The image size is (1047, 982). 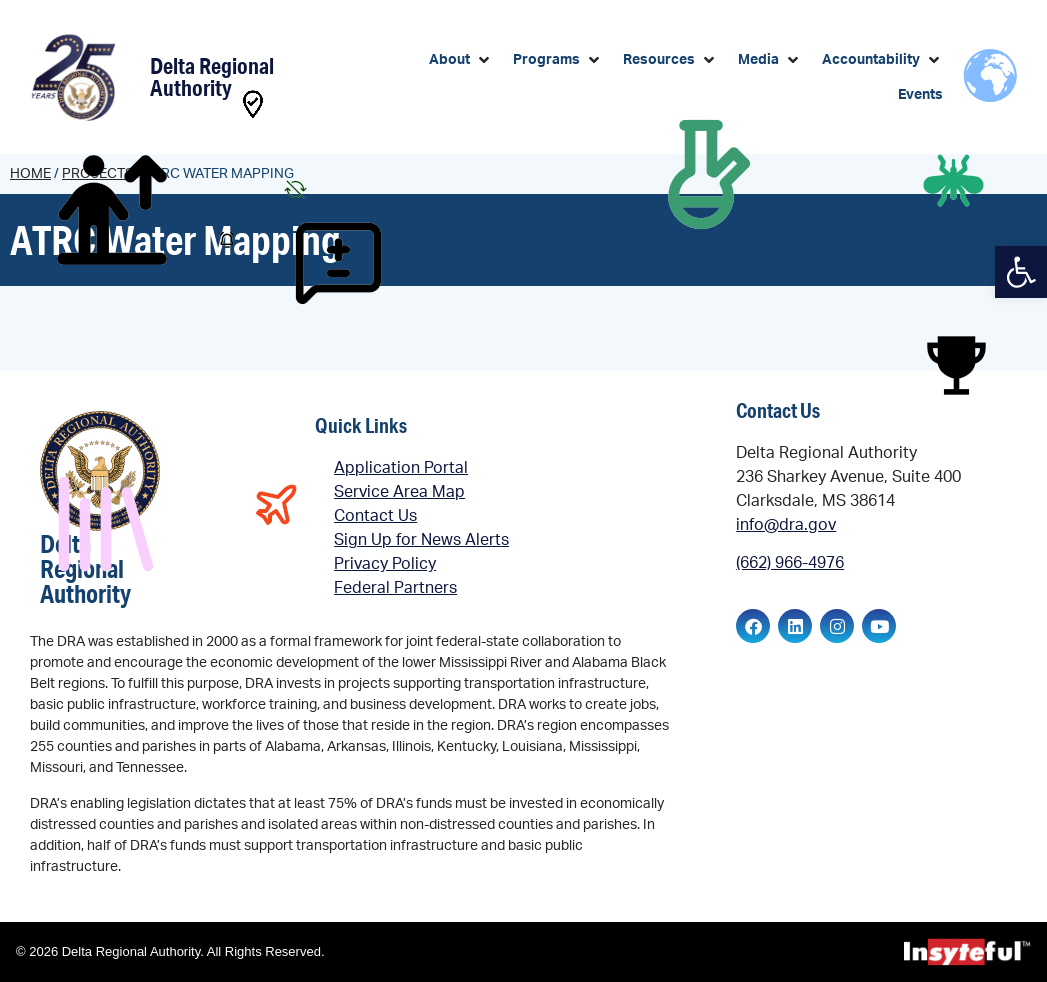 I want to click on access chemistry or laboratory tools, so click(x=706, y=174).